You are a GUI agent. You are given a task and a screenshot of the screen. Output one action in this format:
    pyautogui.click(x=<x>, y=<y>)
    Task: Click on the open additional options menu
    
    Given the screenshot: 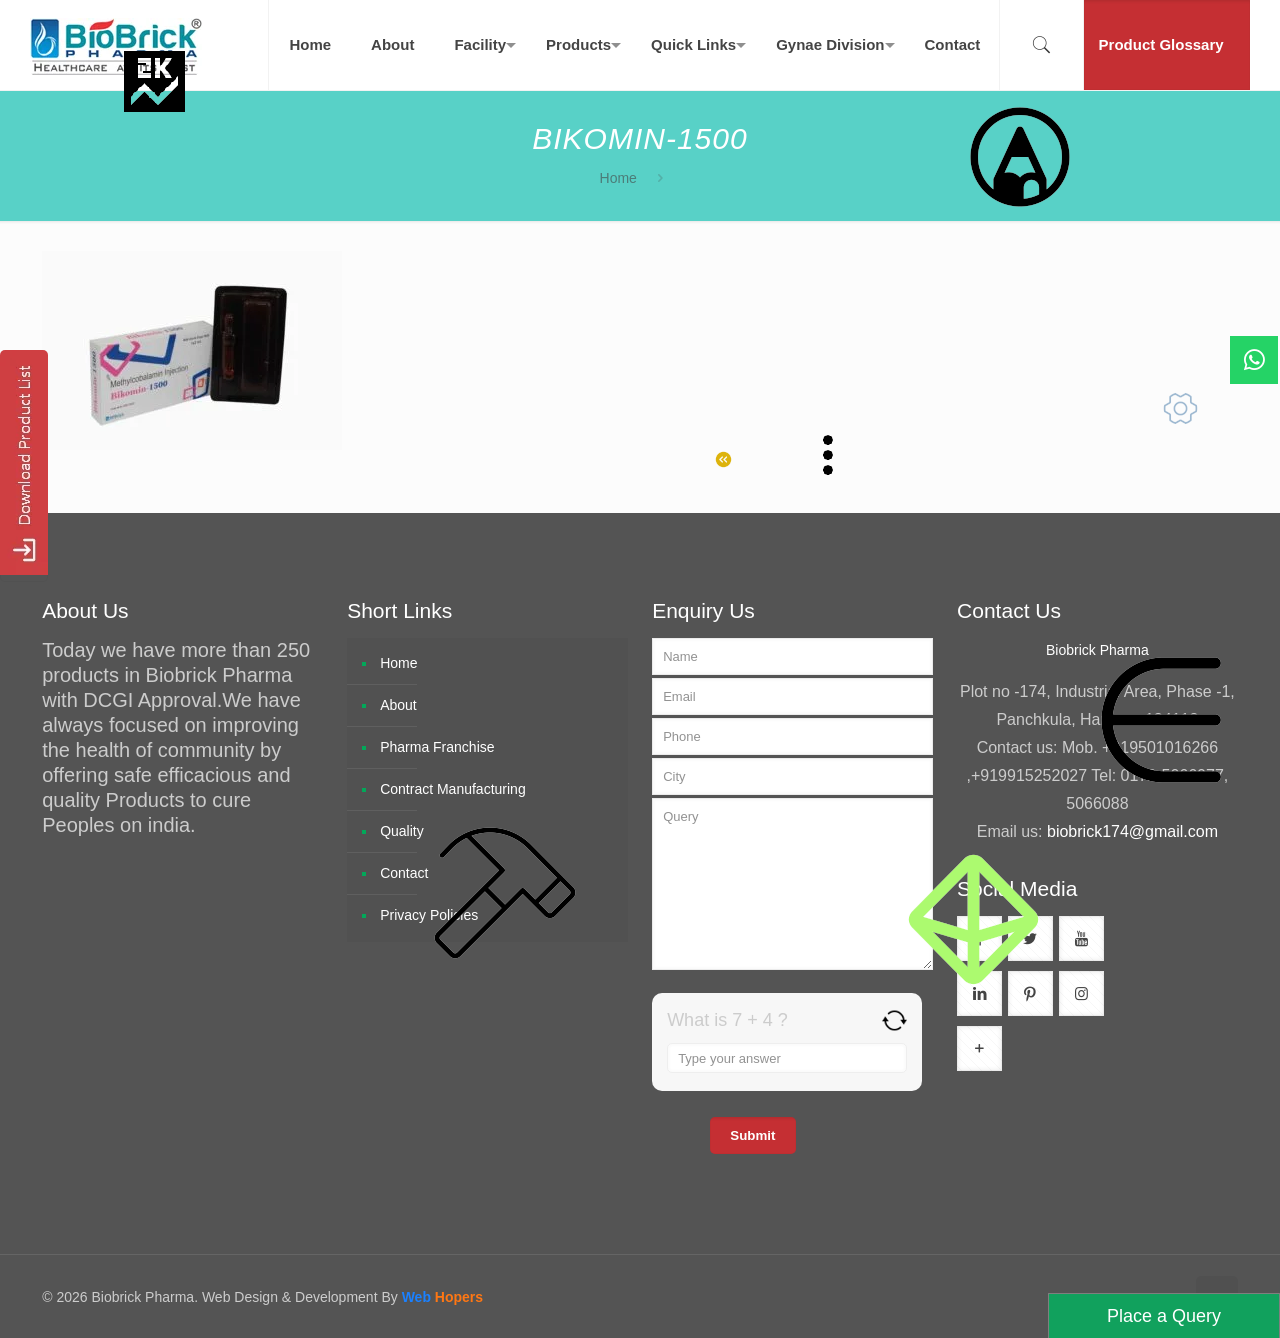 What is the action you would take?
    pyautogui.click(x=828, y=455)
    